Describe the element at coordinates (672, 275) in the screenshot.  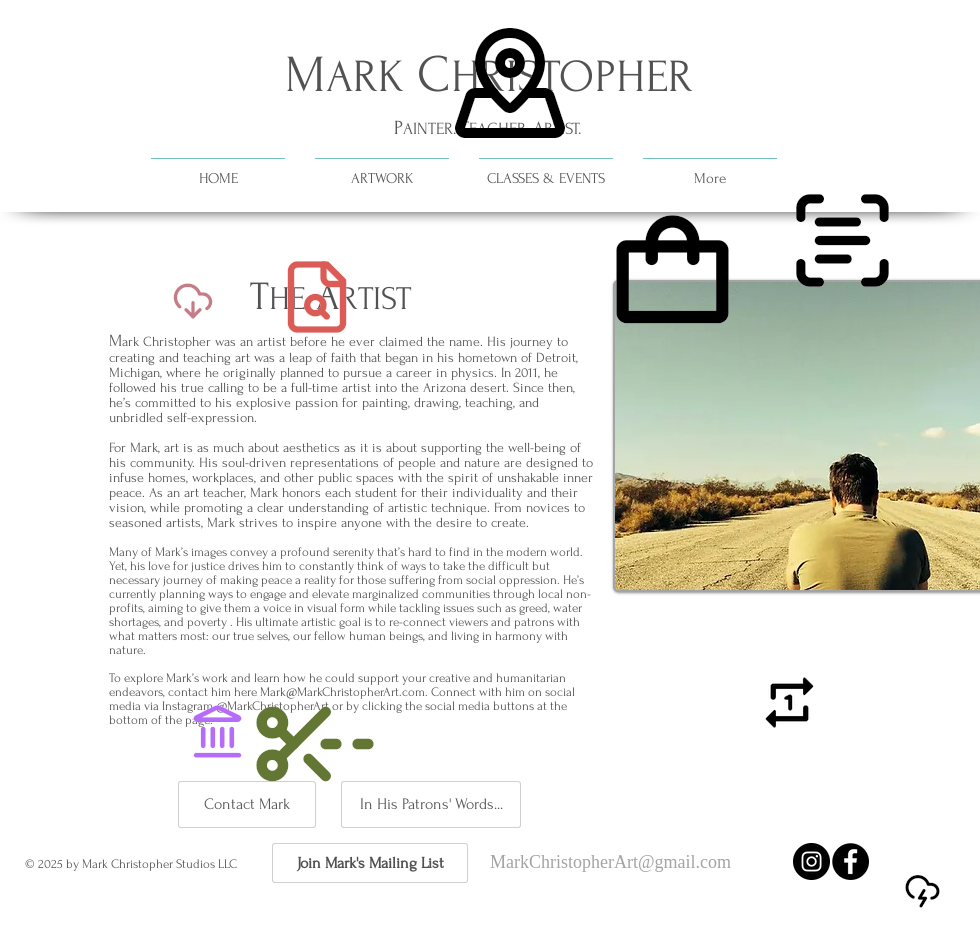
I see `view your shopping bag` at that location.